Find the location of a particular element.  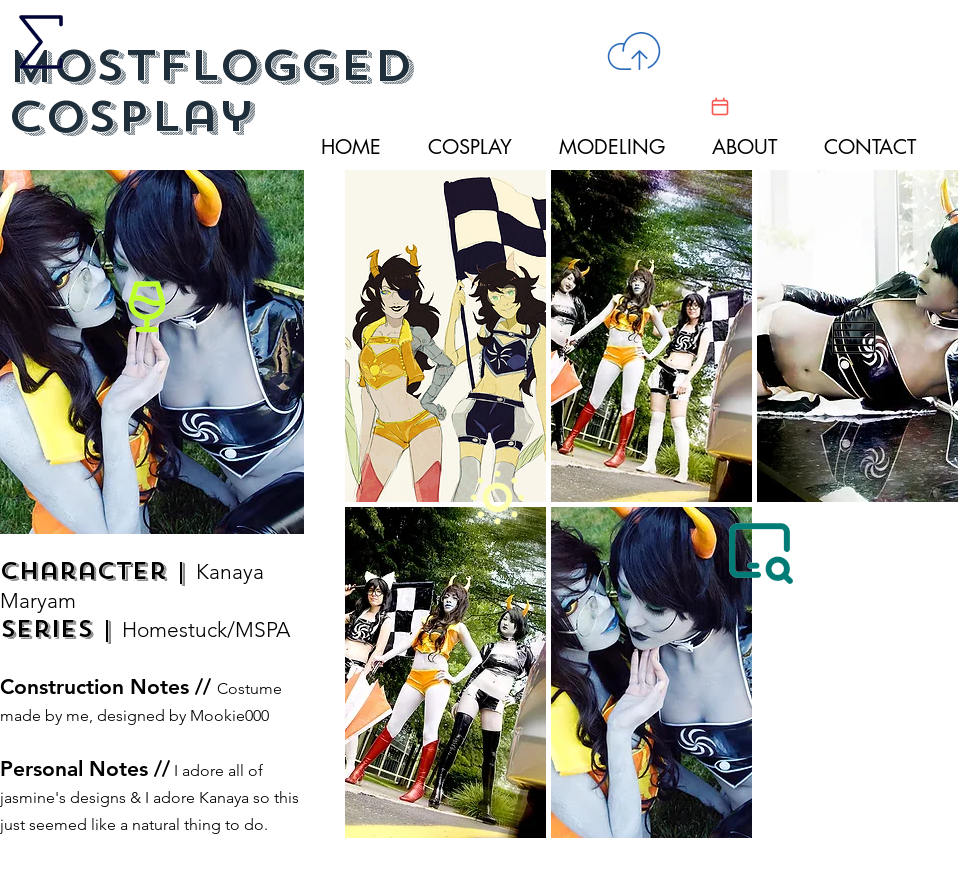

calculate sum or total is located at coordinates (41, 42).